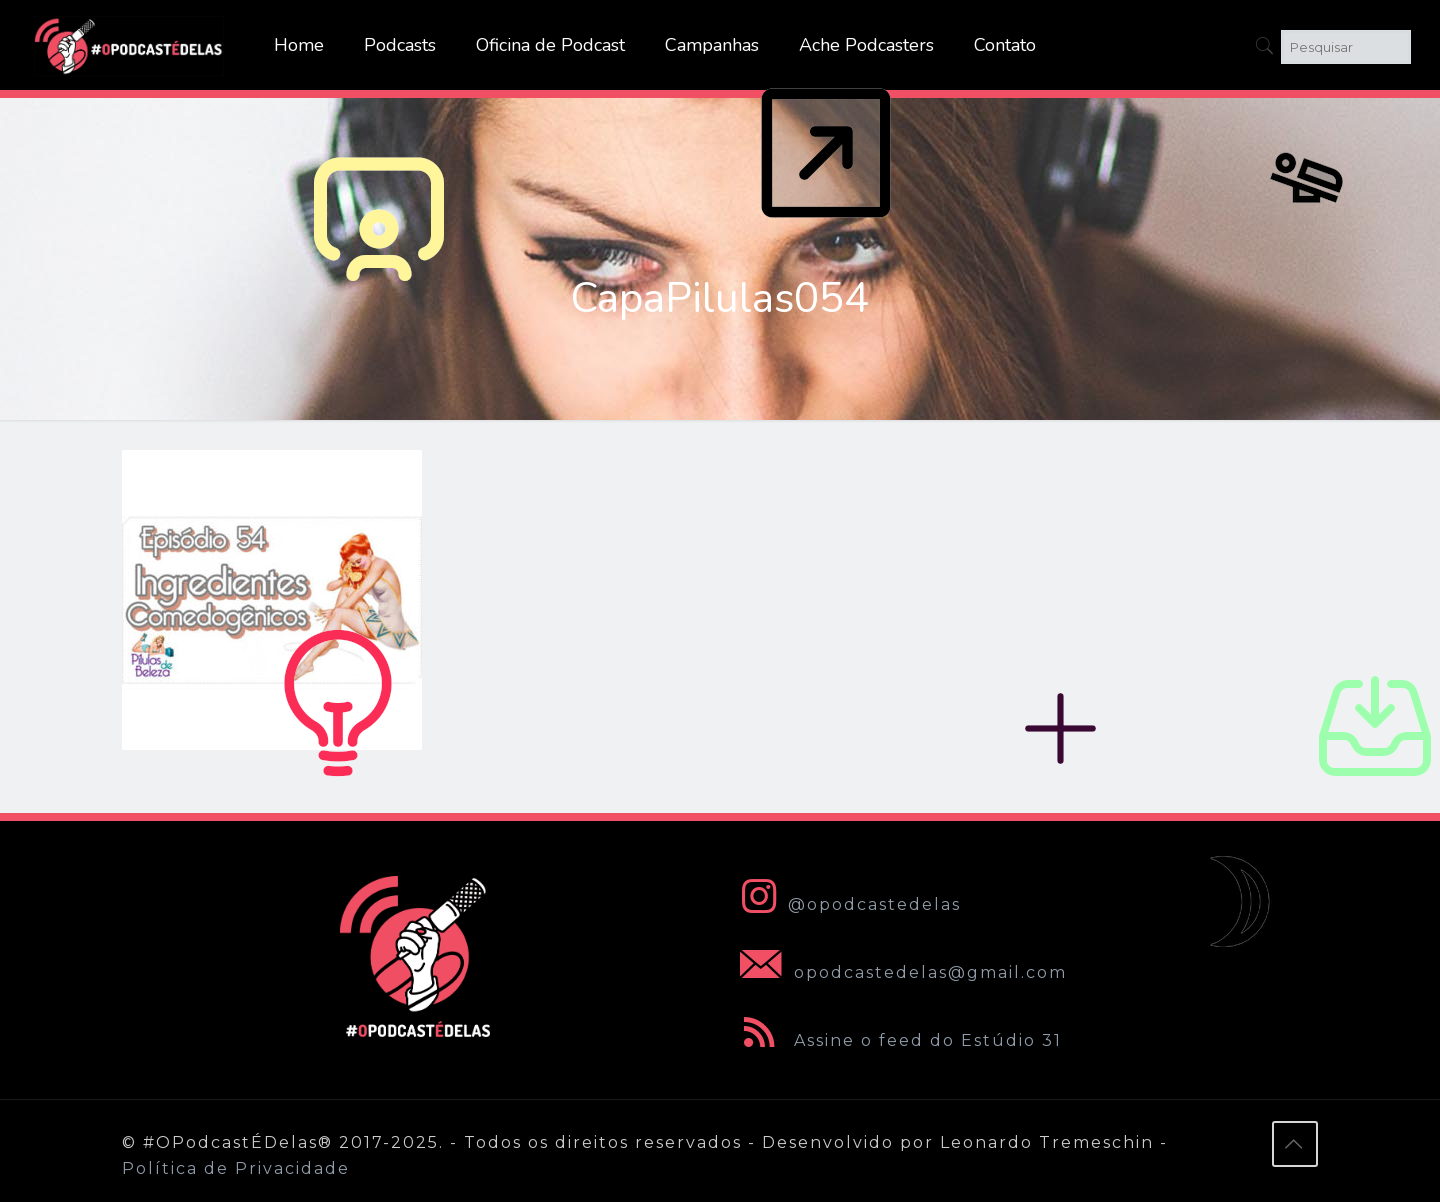  I want to click on view tips or suggestions, so click(338, 703).